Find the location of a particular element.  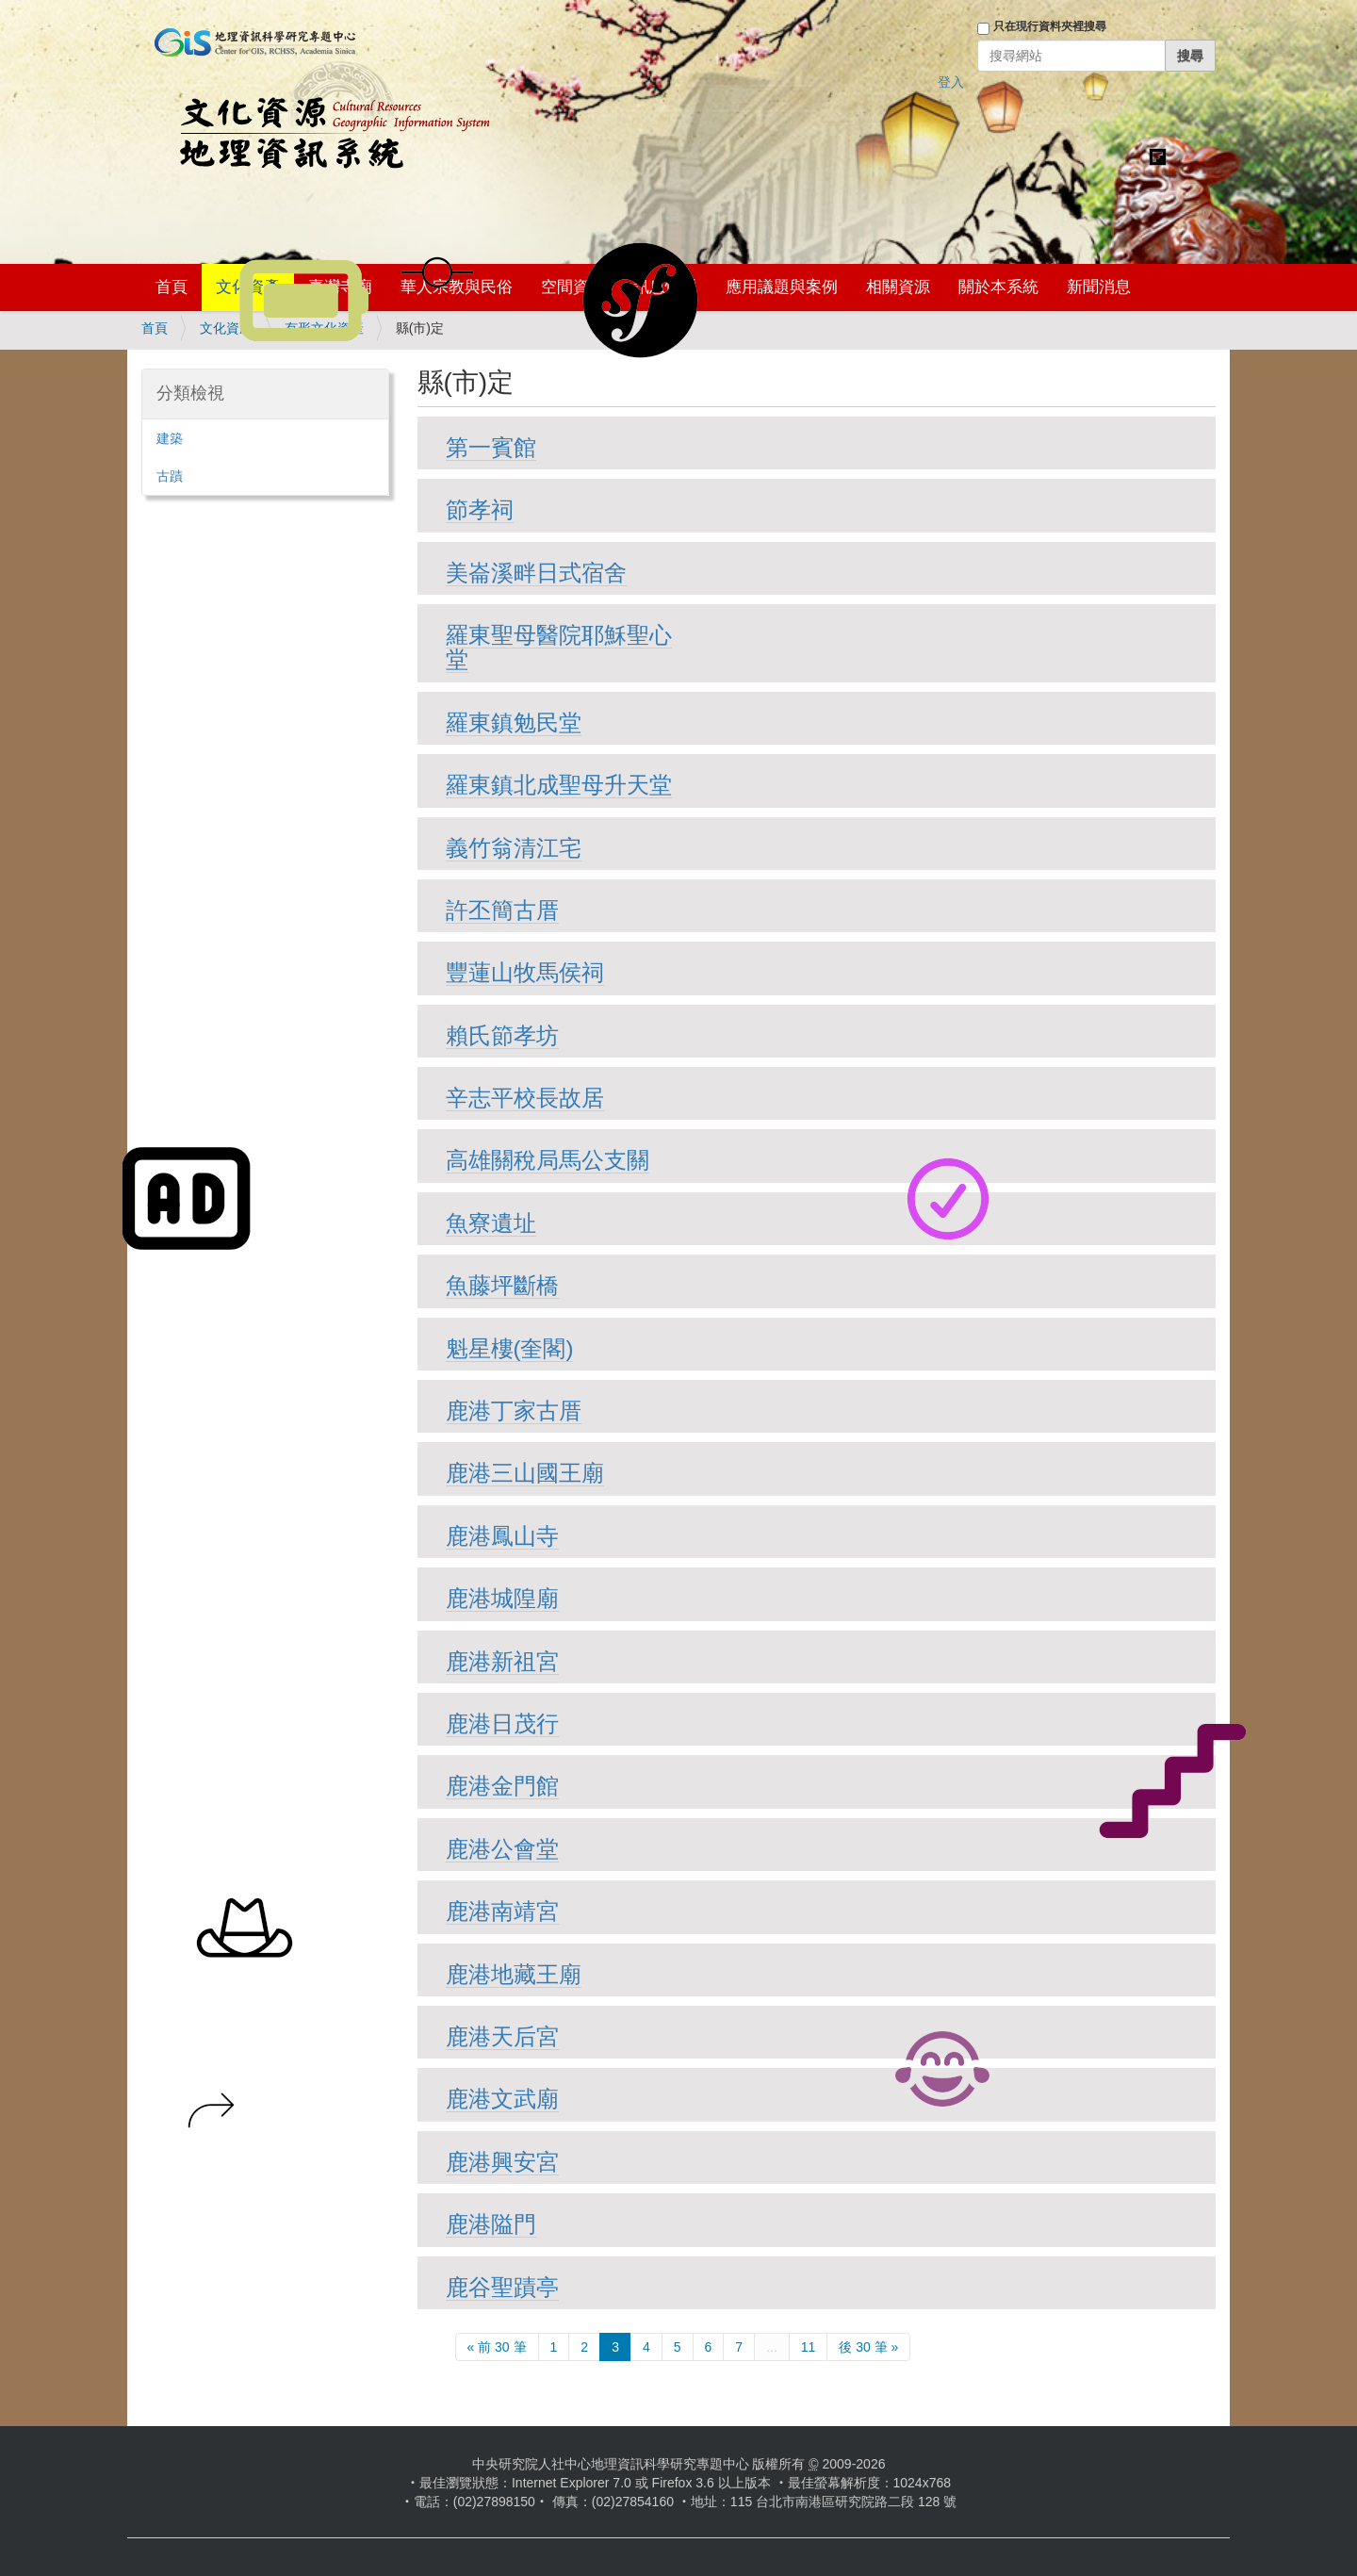

open Flipboard app is located at coordinates (1157, 156).